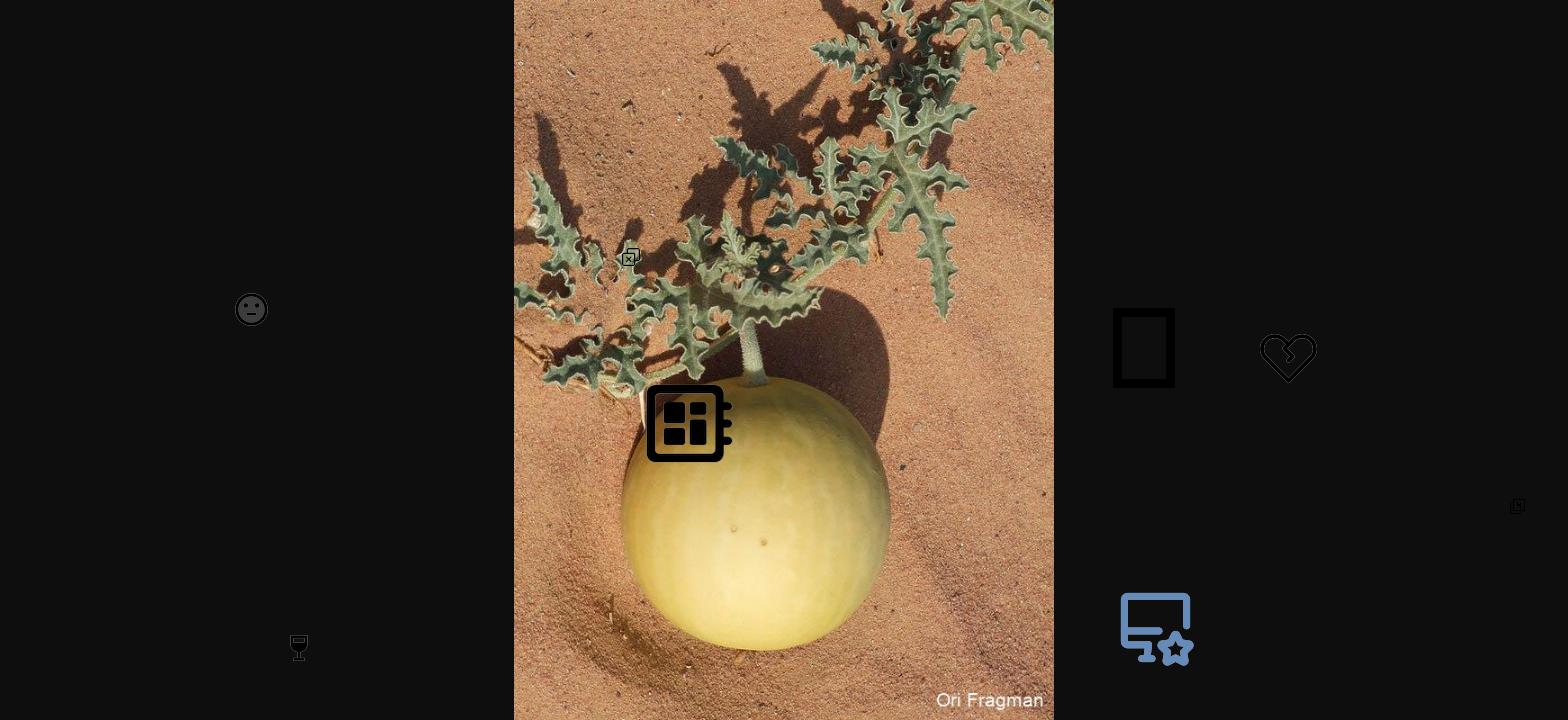  I want to click on unlike or remove from favorites, so click(1288, 356).